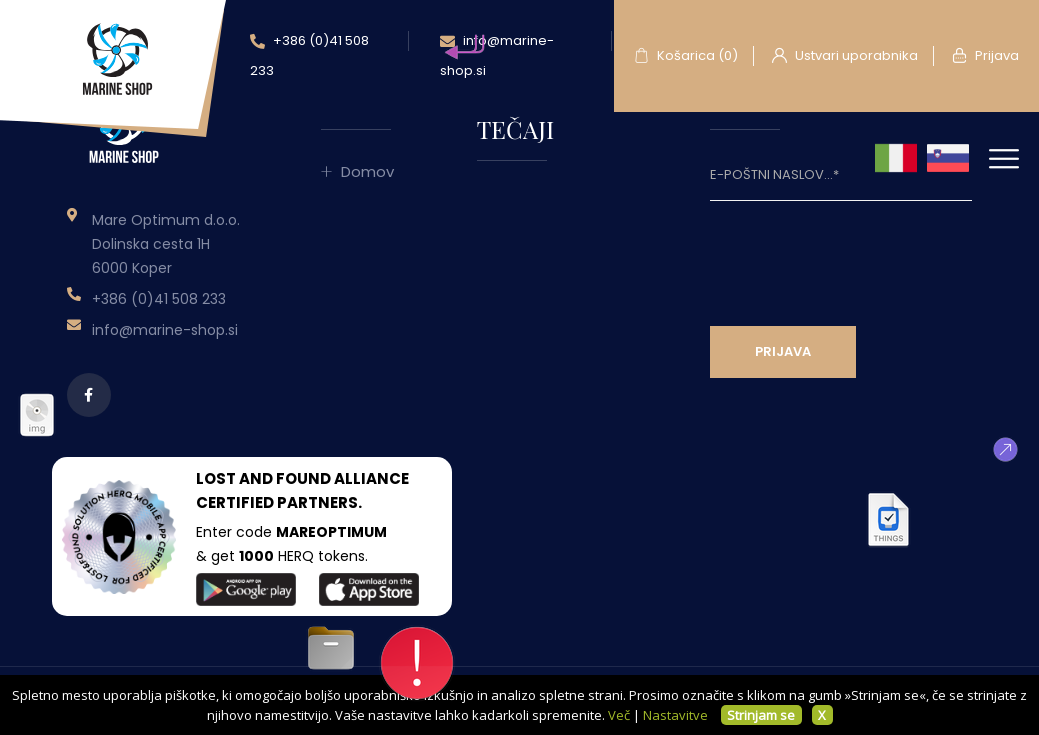  I want to click on indicates a warning or alert requiring attention, so click(417, 663).